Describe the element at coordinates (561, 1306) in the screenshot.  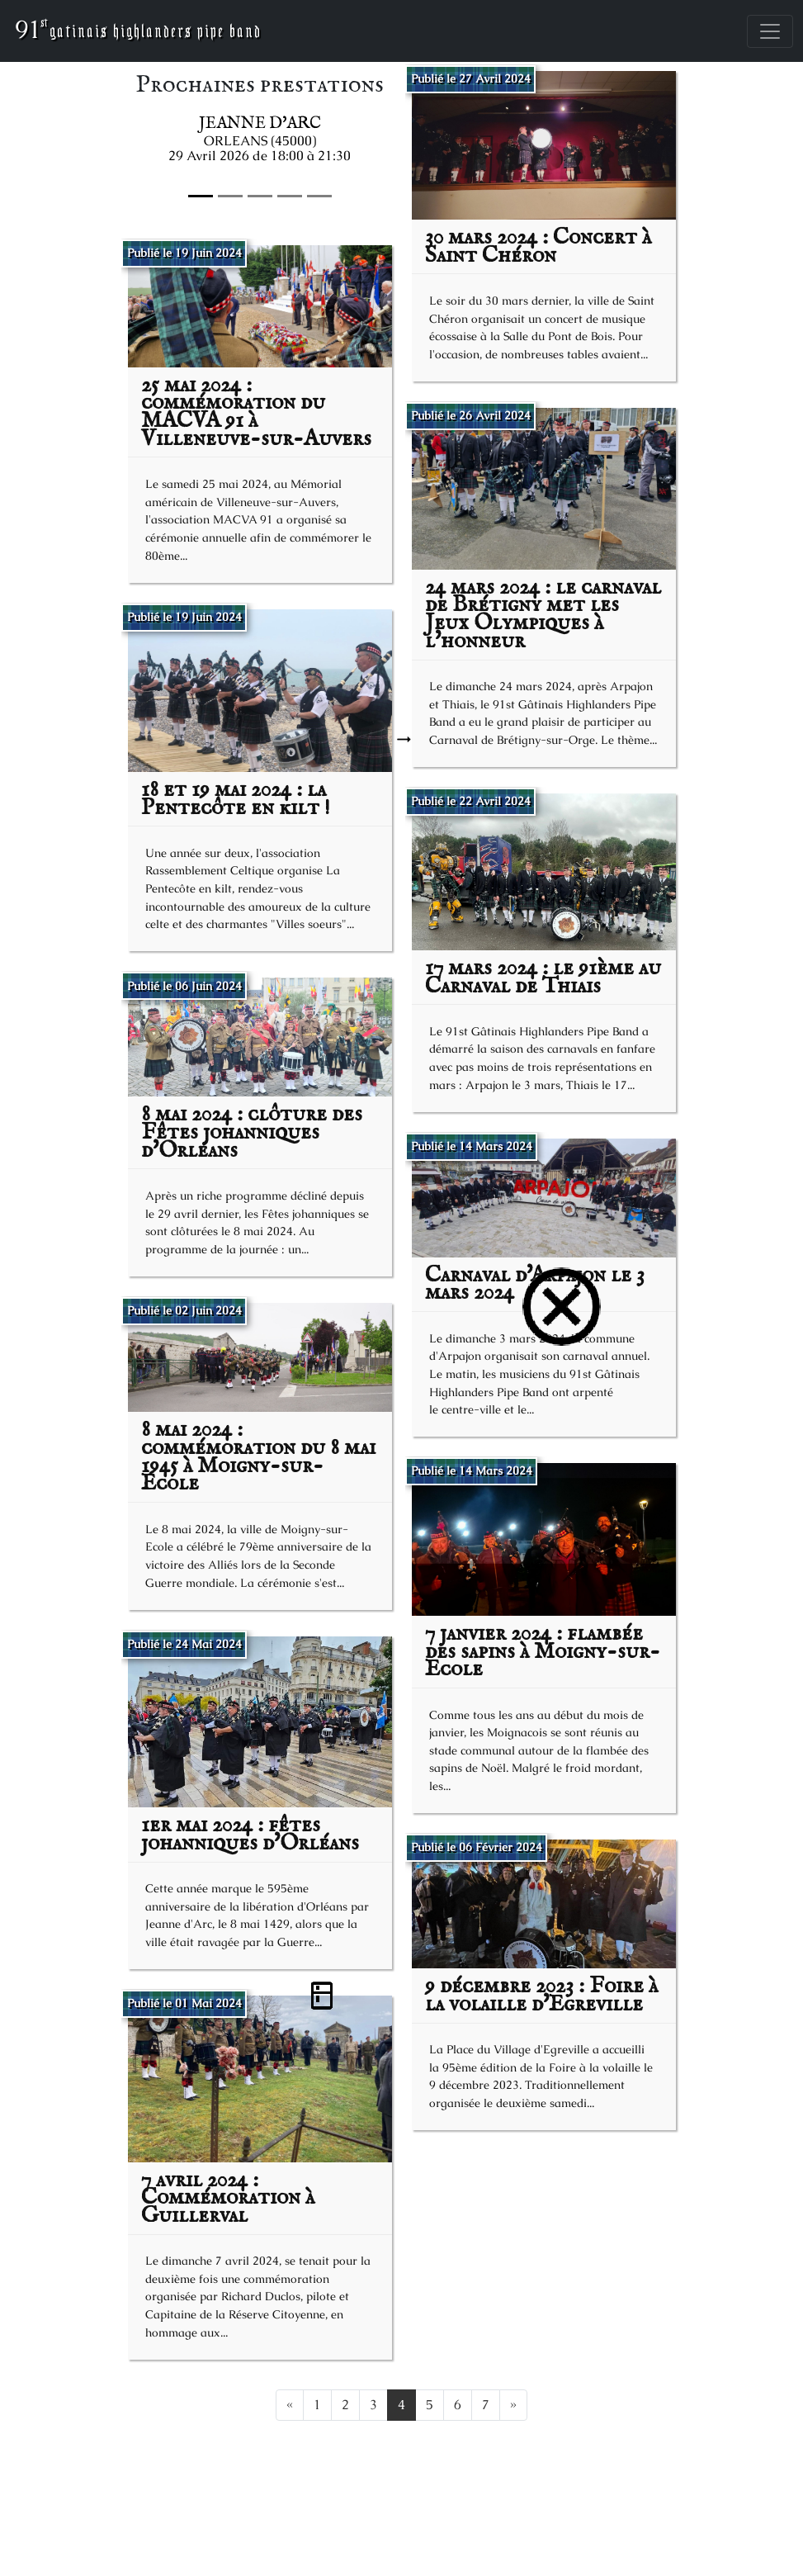
I see `cancel or close the current action` at that location.